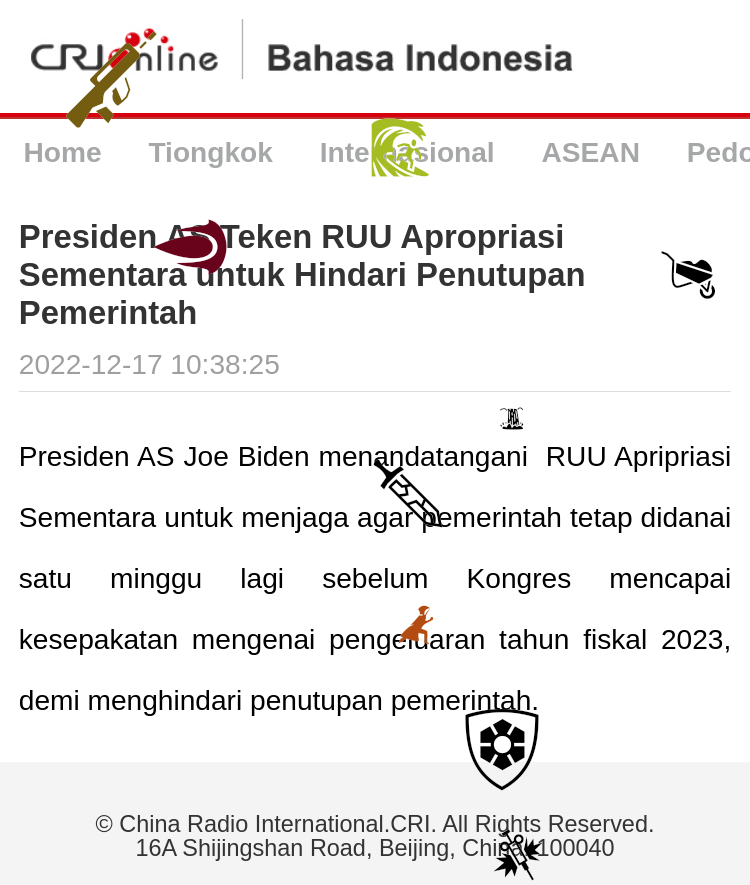 The image size is (750, 885). I want to click on select the lucifer cannon weapon, so click(190, 247).